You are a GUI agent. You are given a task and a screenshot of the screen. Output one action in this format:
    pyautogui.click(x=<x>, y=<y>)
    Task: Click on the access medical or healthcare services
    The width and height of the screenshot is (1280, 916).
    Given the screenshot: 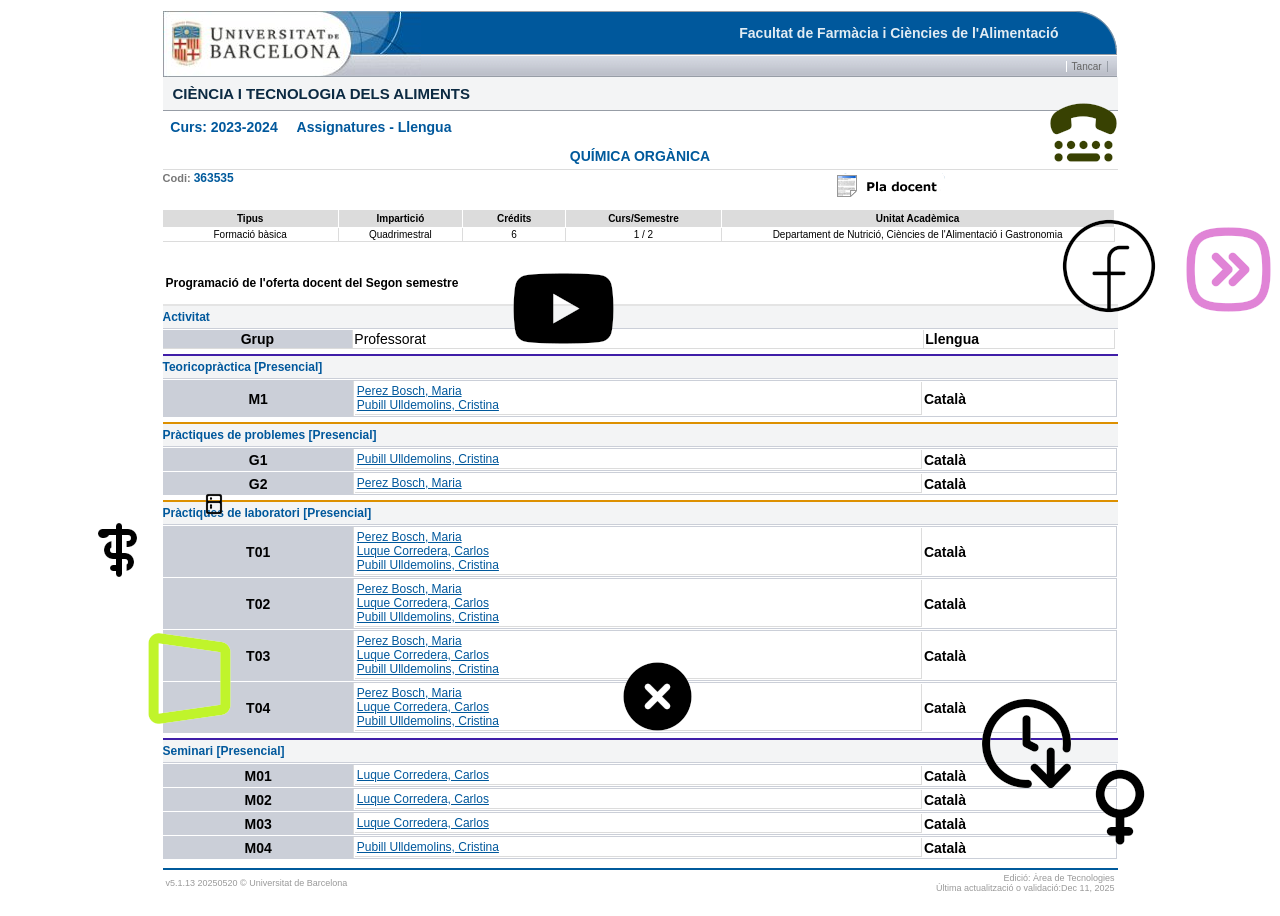 What is the action you would take?
    pyautogui.click(x=119, y=550)
    